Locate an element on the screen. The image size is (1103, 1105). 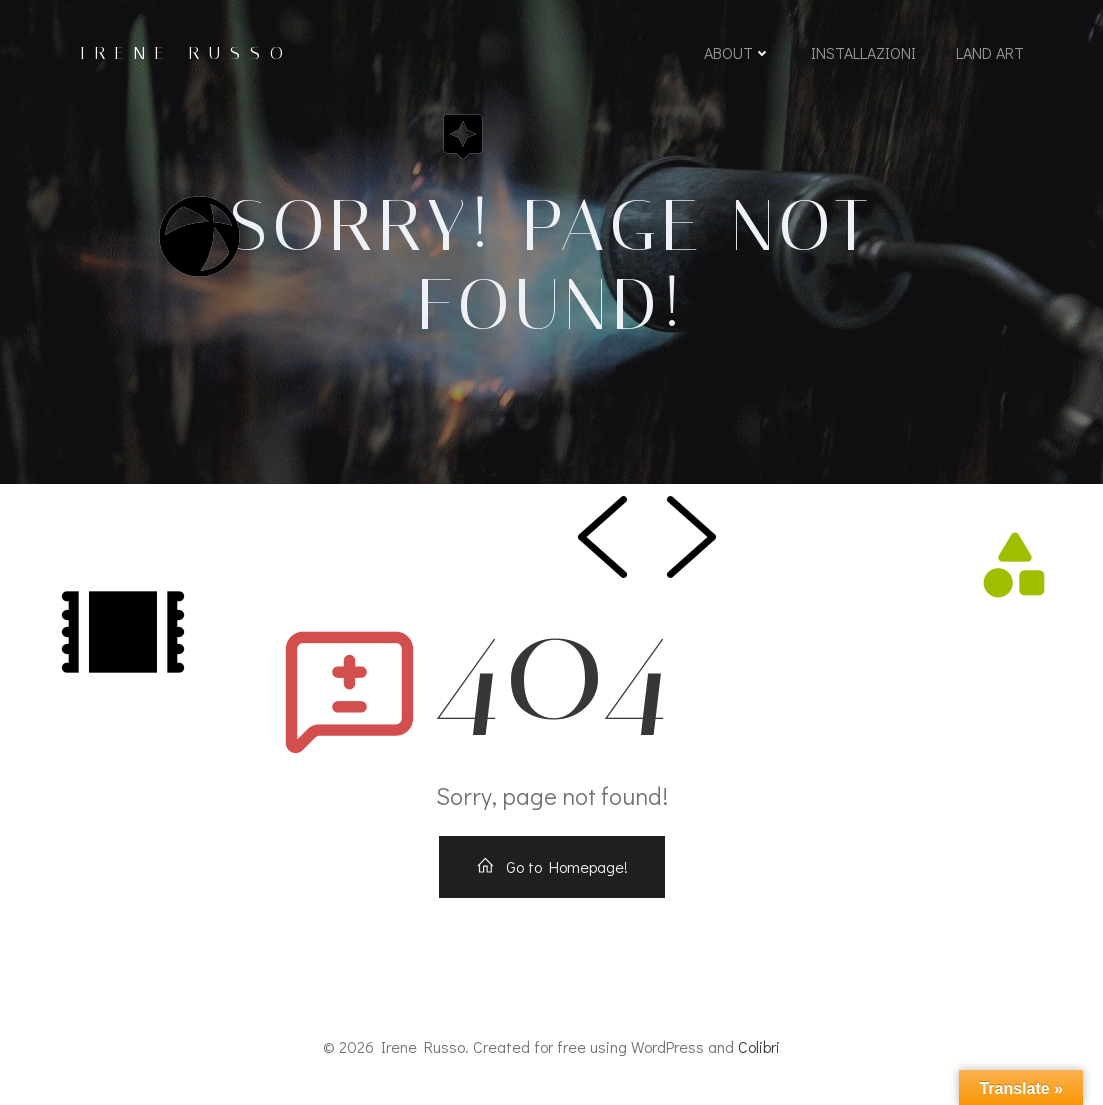
access shape tools or drawing options is located at coordinates (1015, 566).